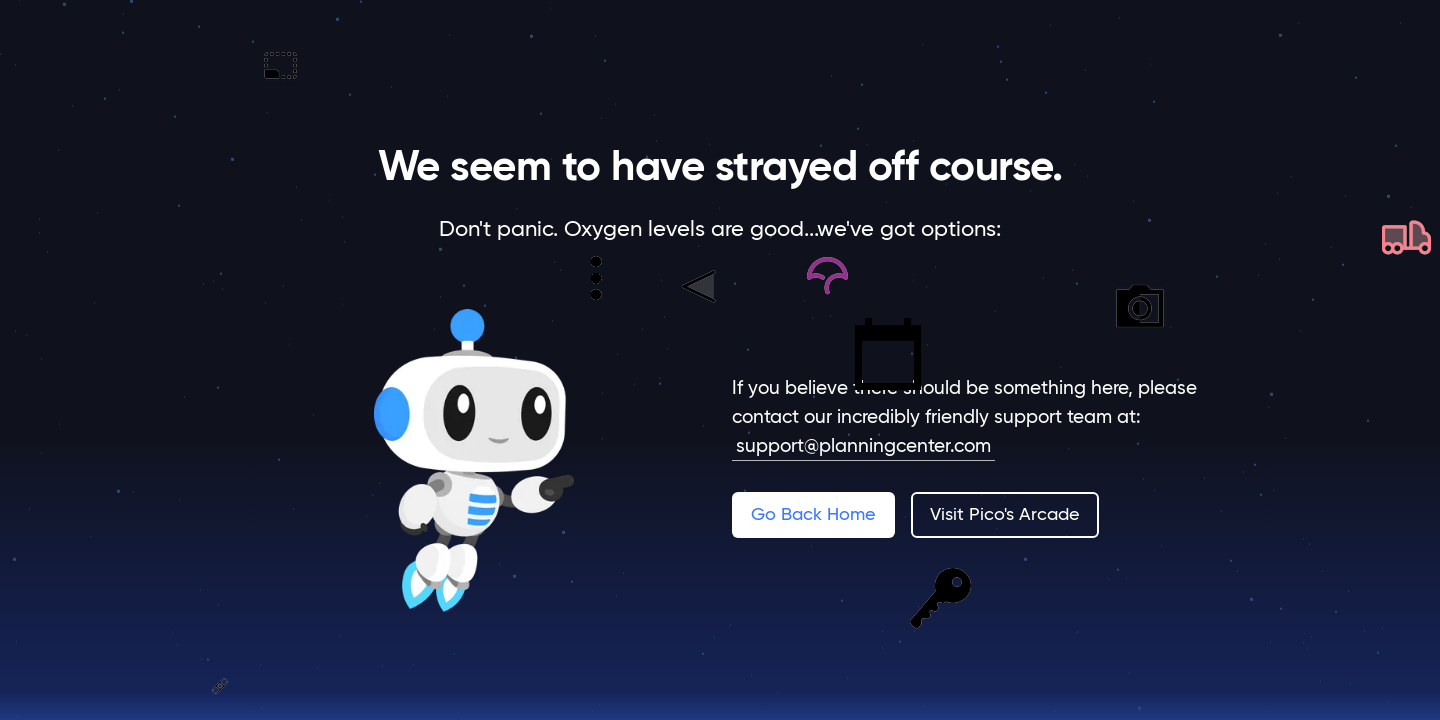 The width and height of the screenshot is (1440, 720). What do you see at coordinates (1406, 237) in the screenshot?
I see `track shipment or delivery status` at bounding box center [1406, 237].